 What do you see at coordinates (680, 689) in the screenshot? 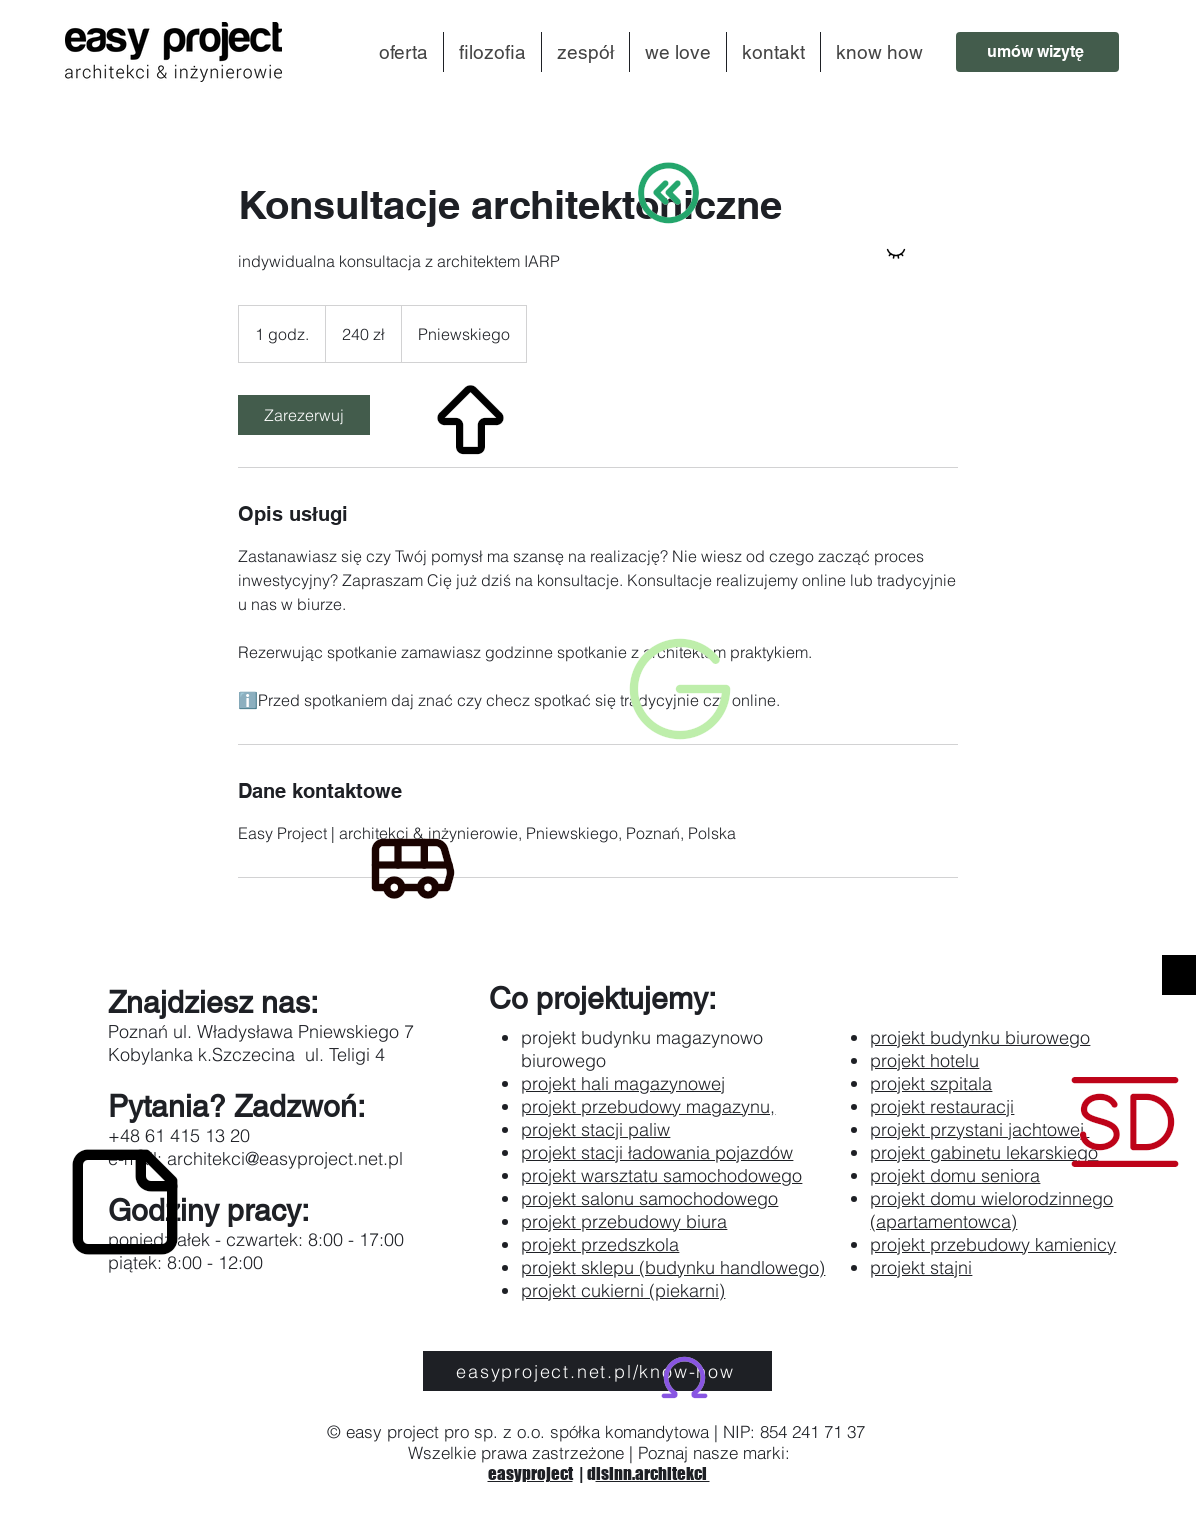
I see `sign in with Google` at bounding box center [680, 689].